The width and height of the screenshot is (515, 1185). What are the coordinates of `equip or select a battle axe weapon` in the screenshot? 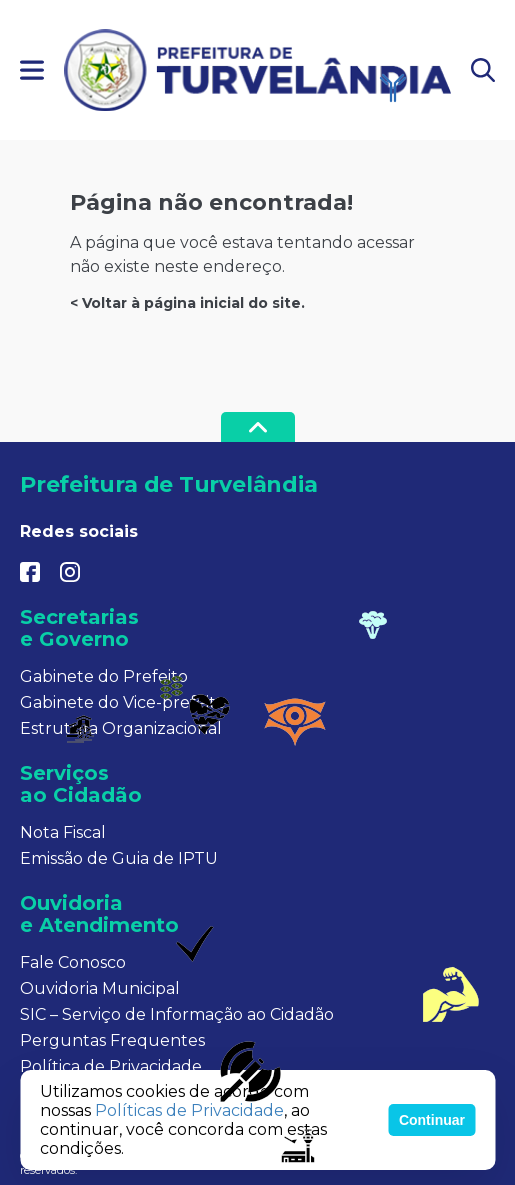 It's located at (250, 1071).